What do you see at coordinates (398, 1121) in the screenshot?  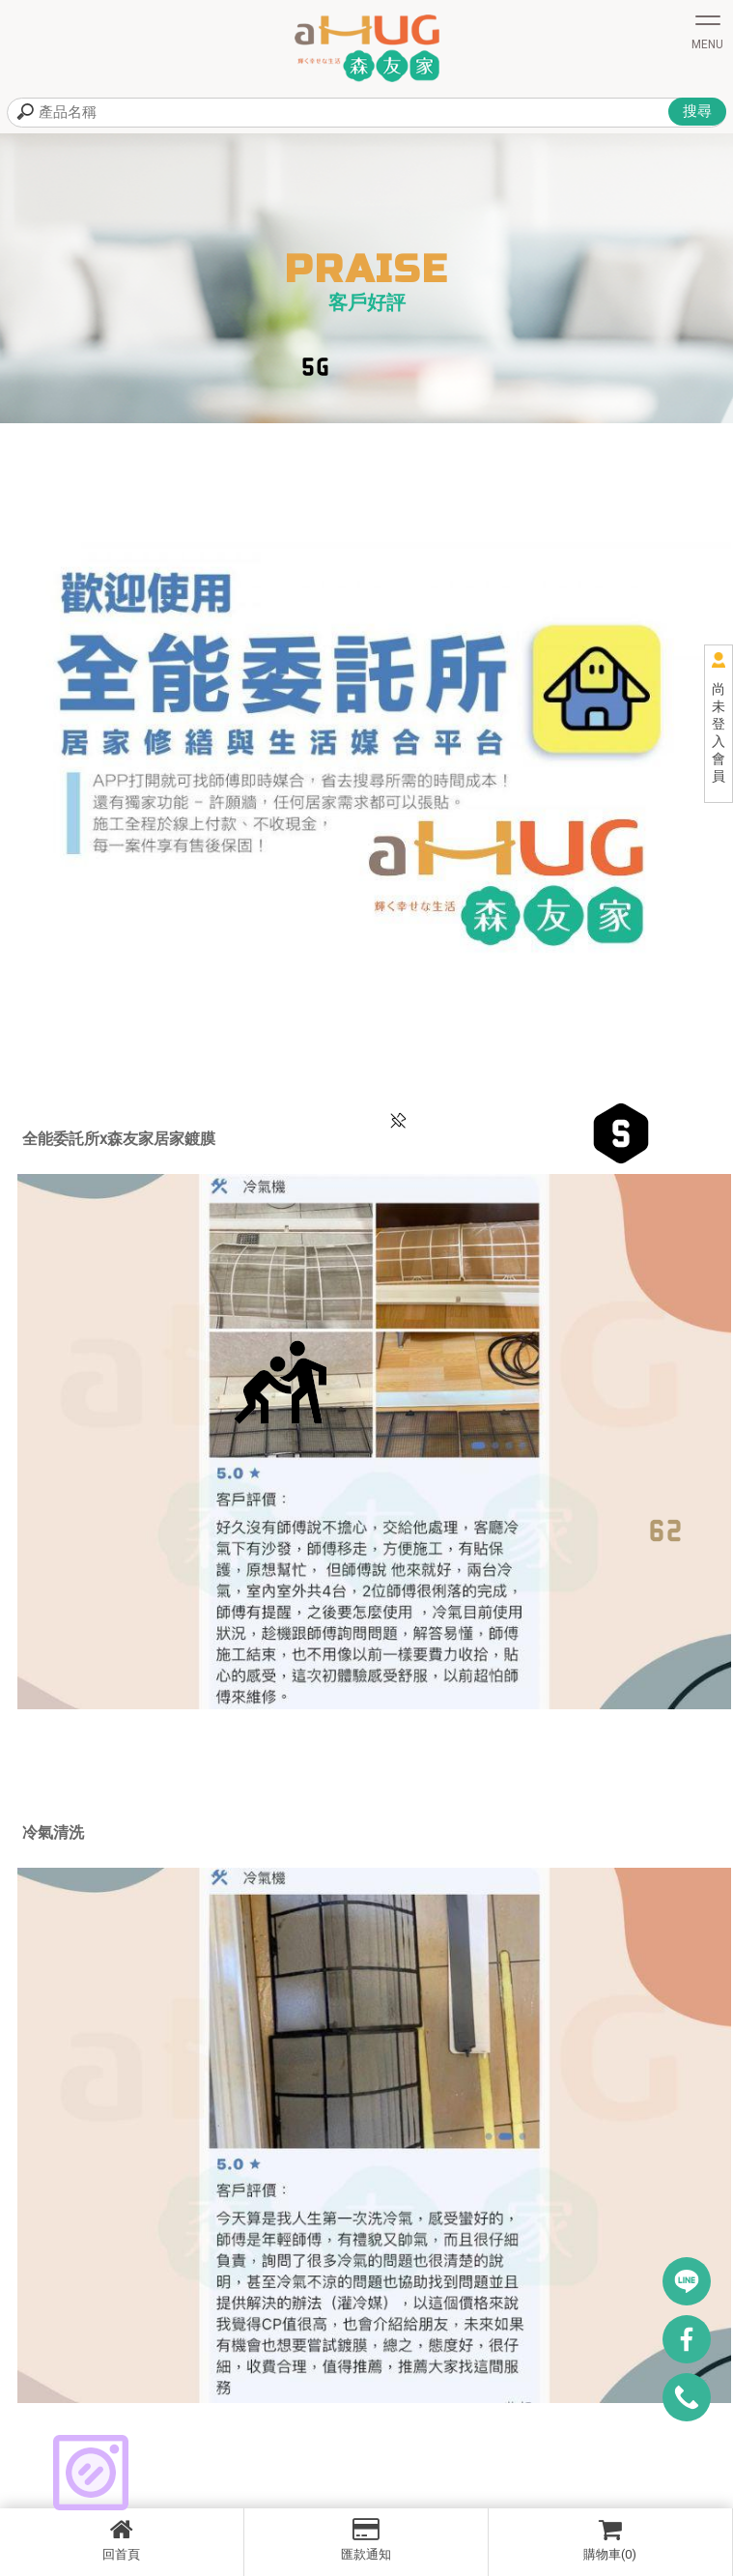 I see `unpin an item from your saved collection` at bounding box center [398, 1121].